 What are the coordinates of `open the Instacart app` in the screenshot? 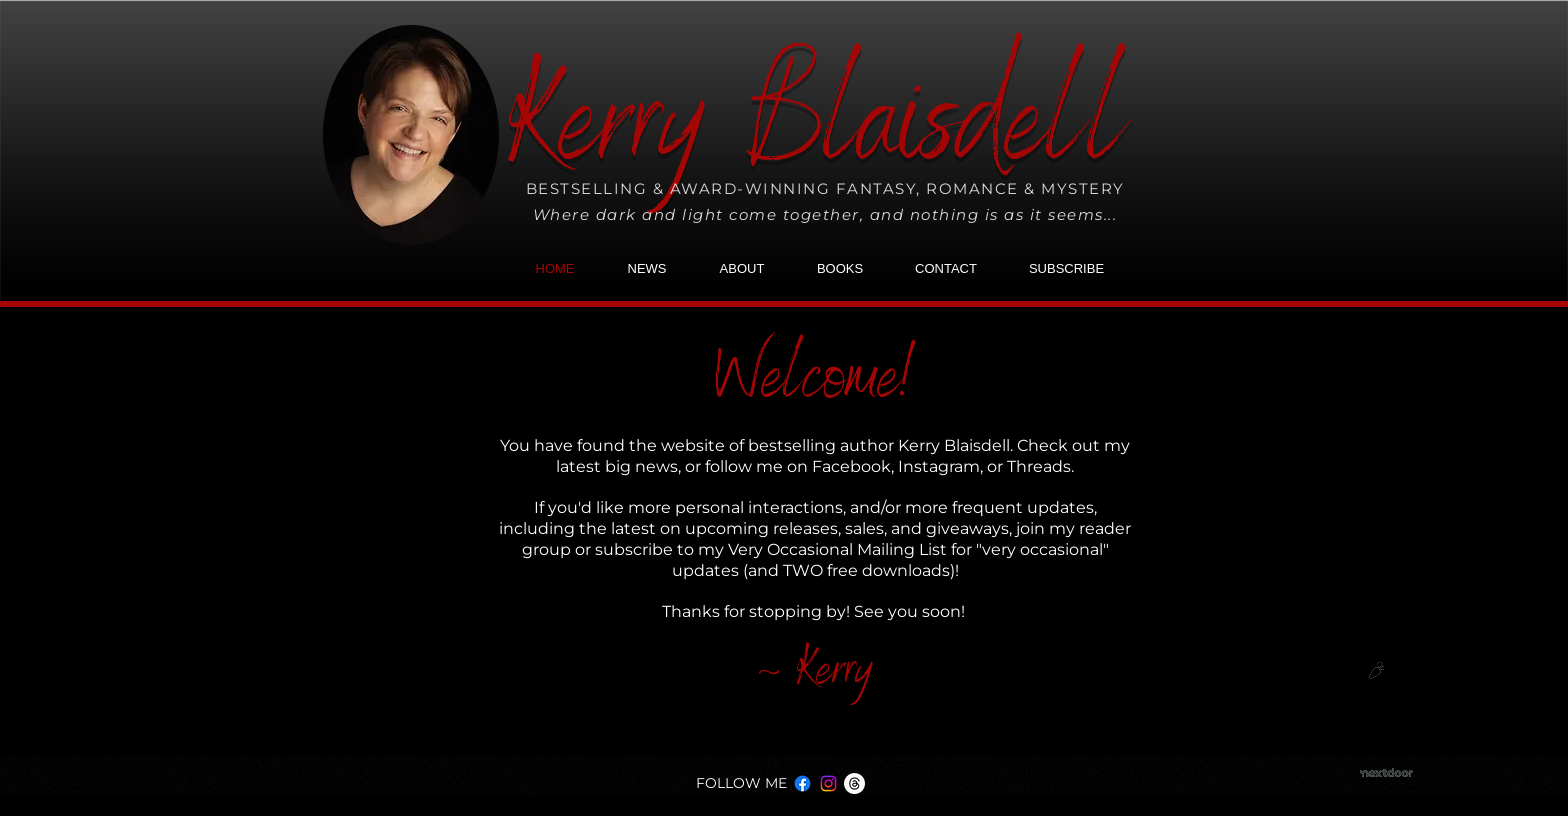 It's located at (1376, 670).